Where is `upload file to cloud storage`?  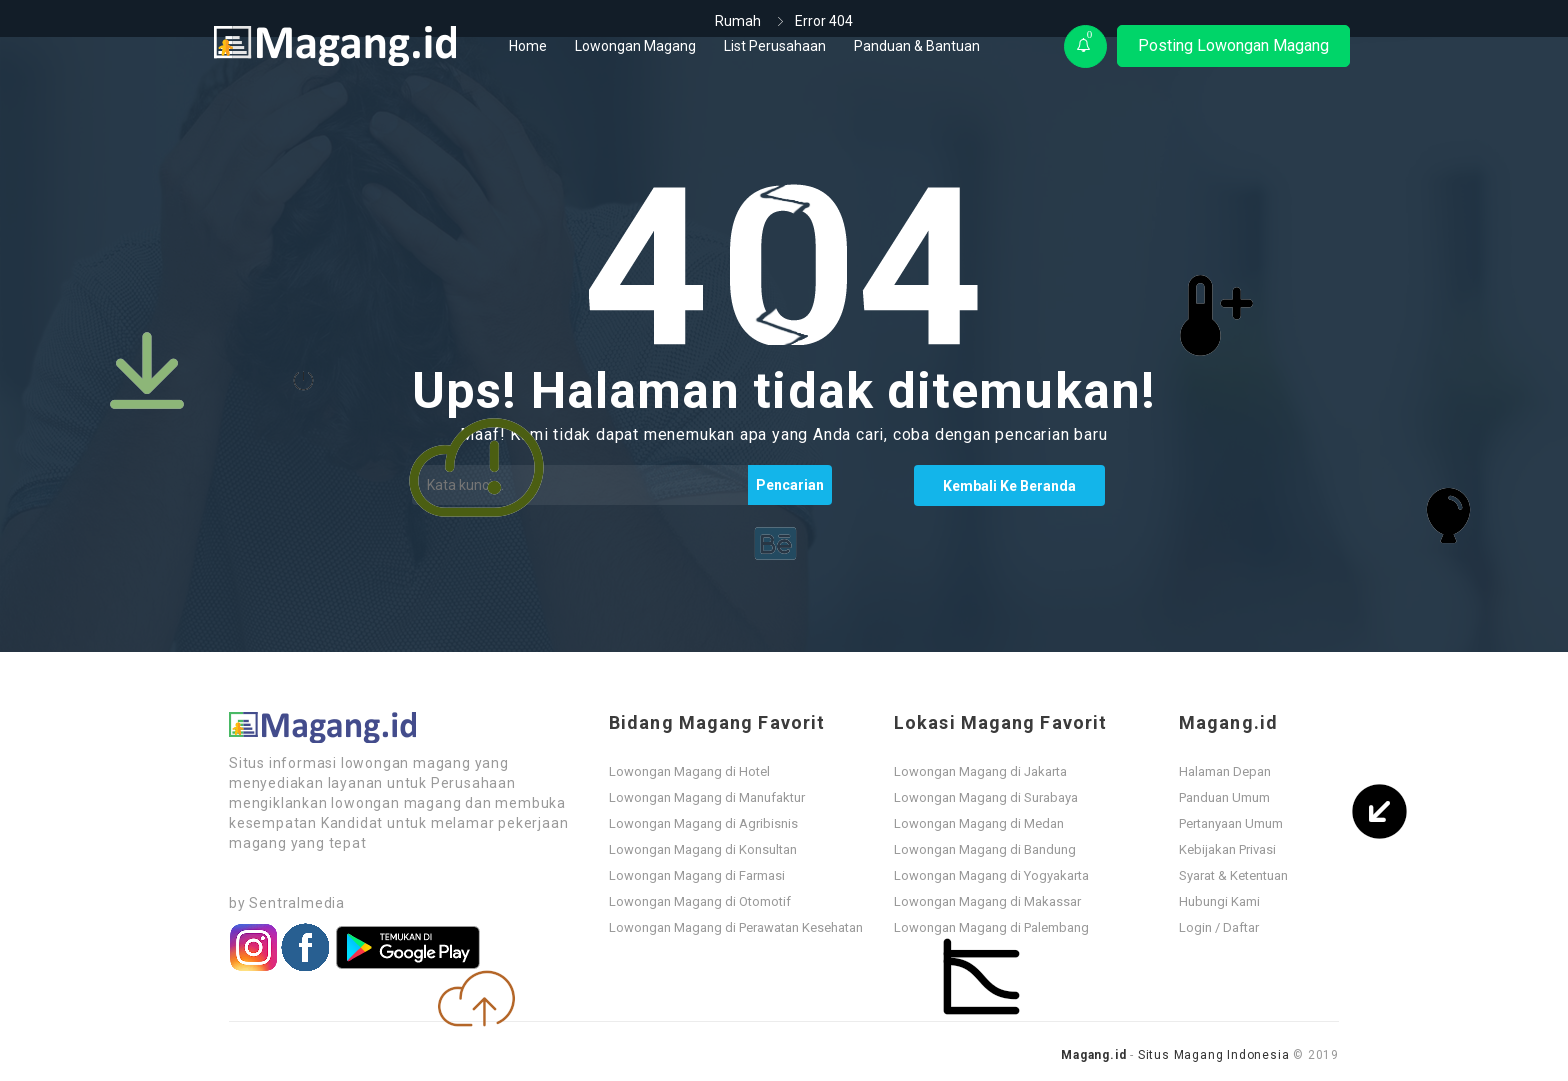
upload file to cloud storage is located at coordinates (476, 998).